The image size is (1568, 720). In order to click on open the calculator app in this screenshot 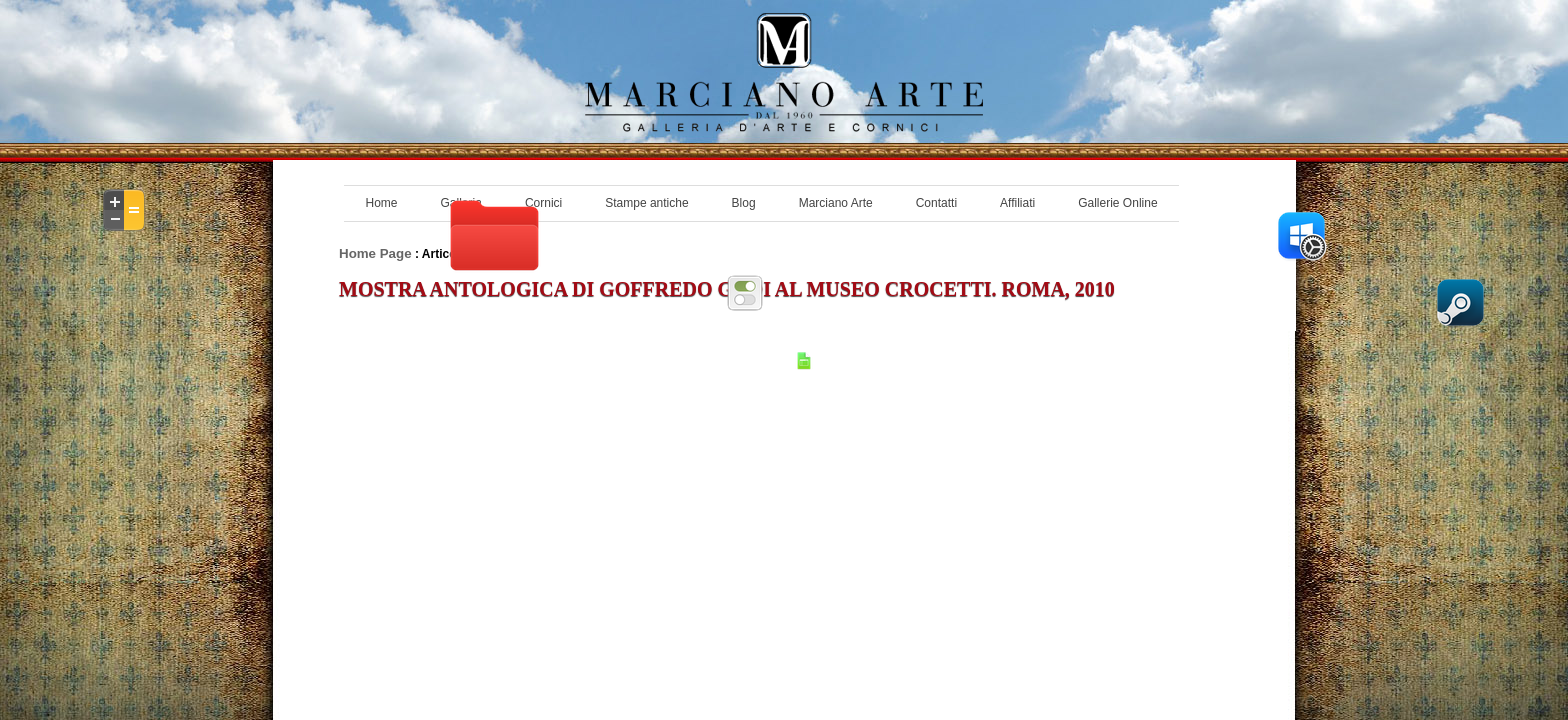, I will do `click(124, 210)`.